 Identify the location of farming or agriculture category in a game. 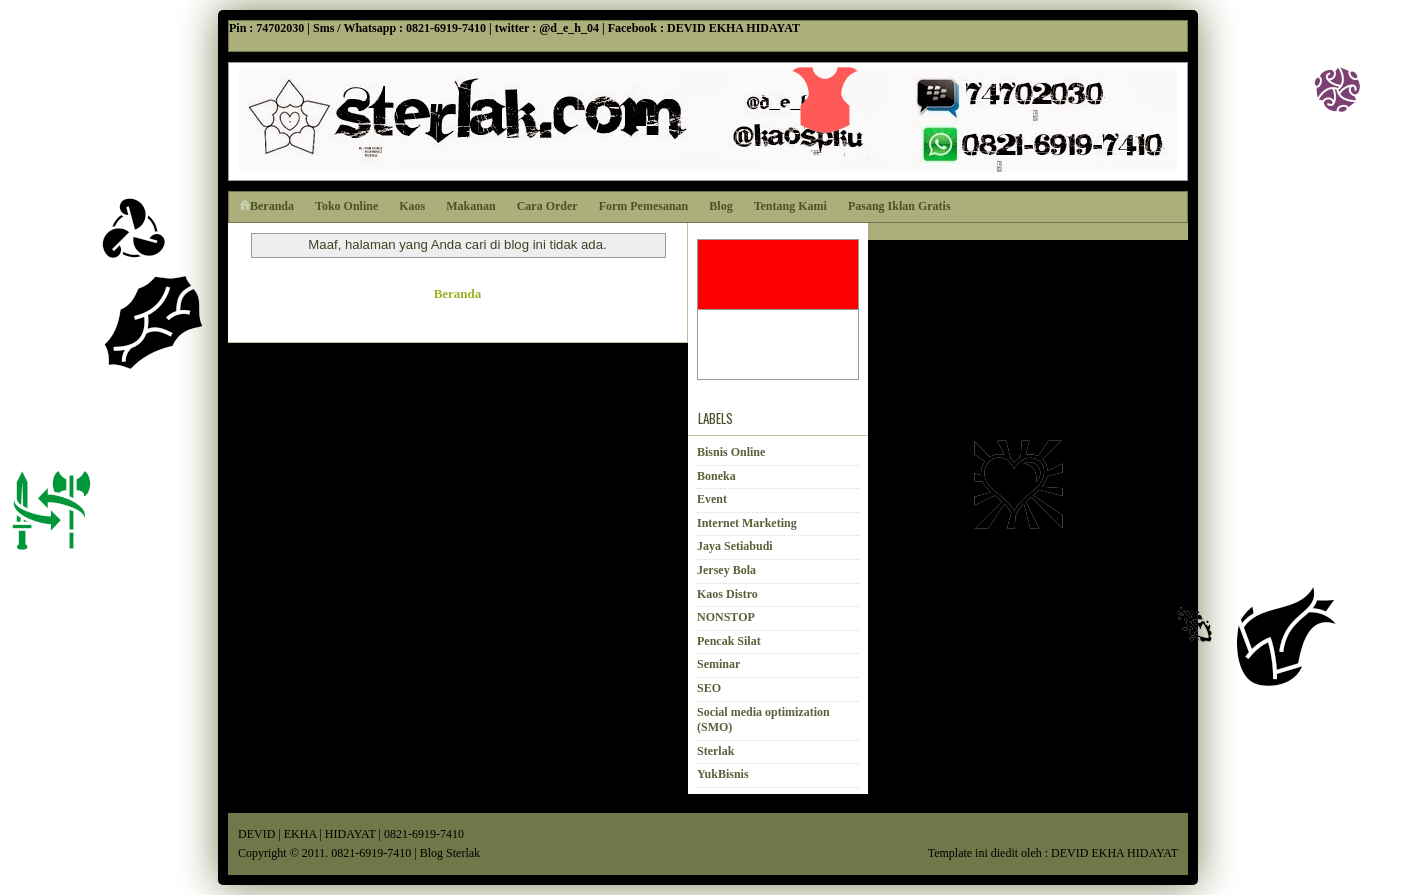
(1337, 89).